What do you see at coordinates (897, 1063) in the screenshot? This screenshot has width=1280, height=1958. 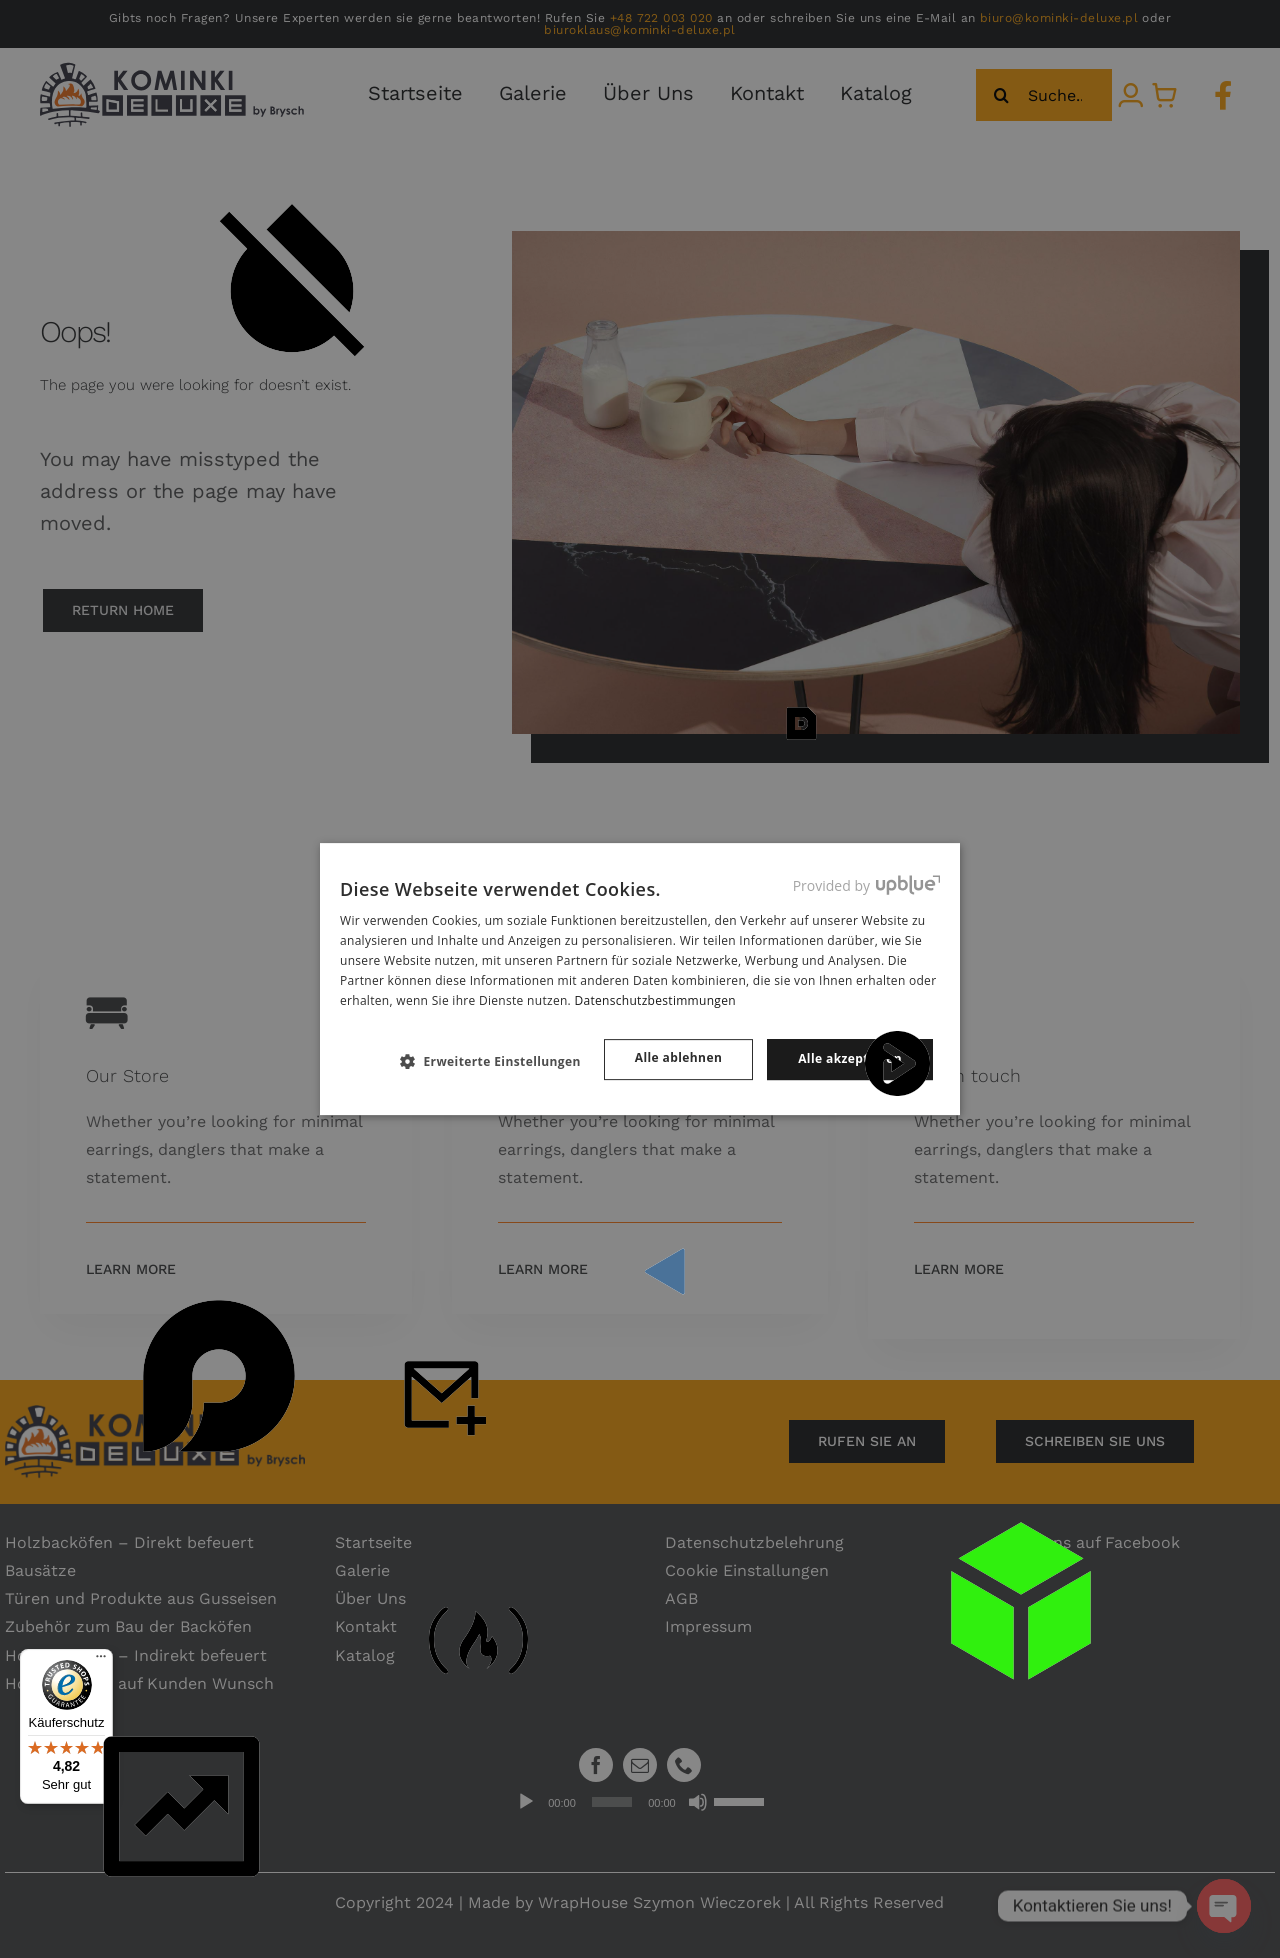 I see `open GoCD continuous delivery dashboard` at bounding box center [897, 1063].